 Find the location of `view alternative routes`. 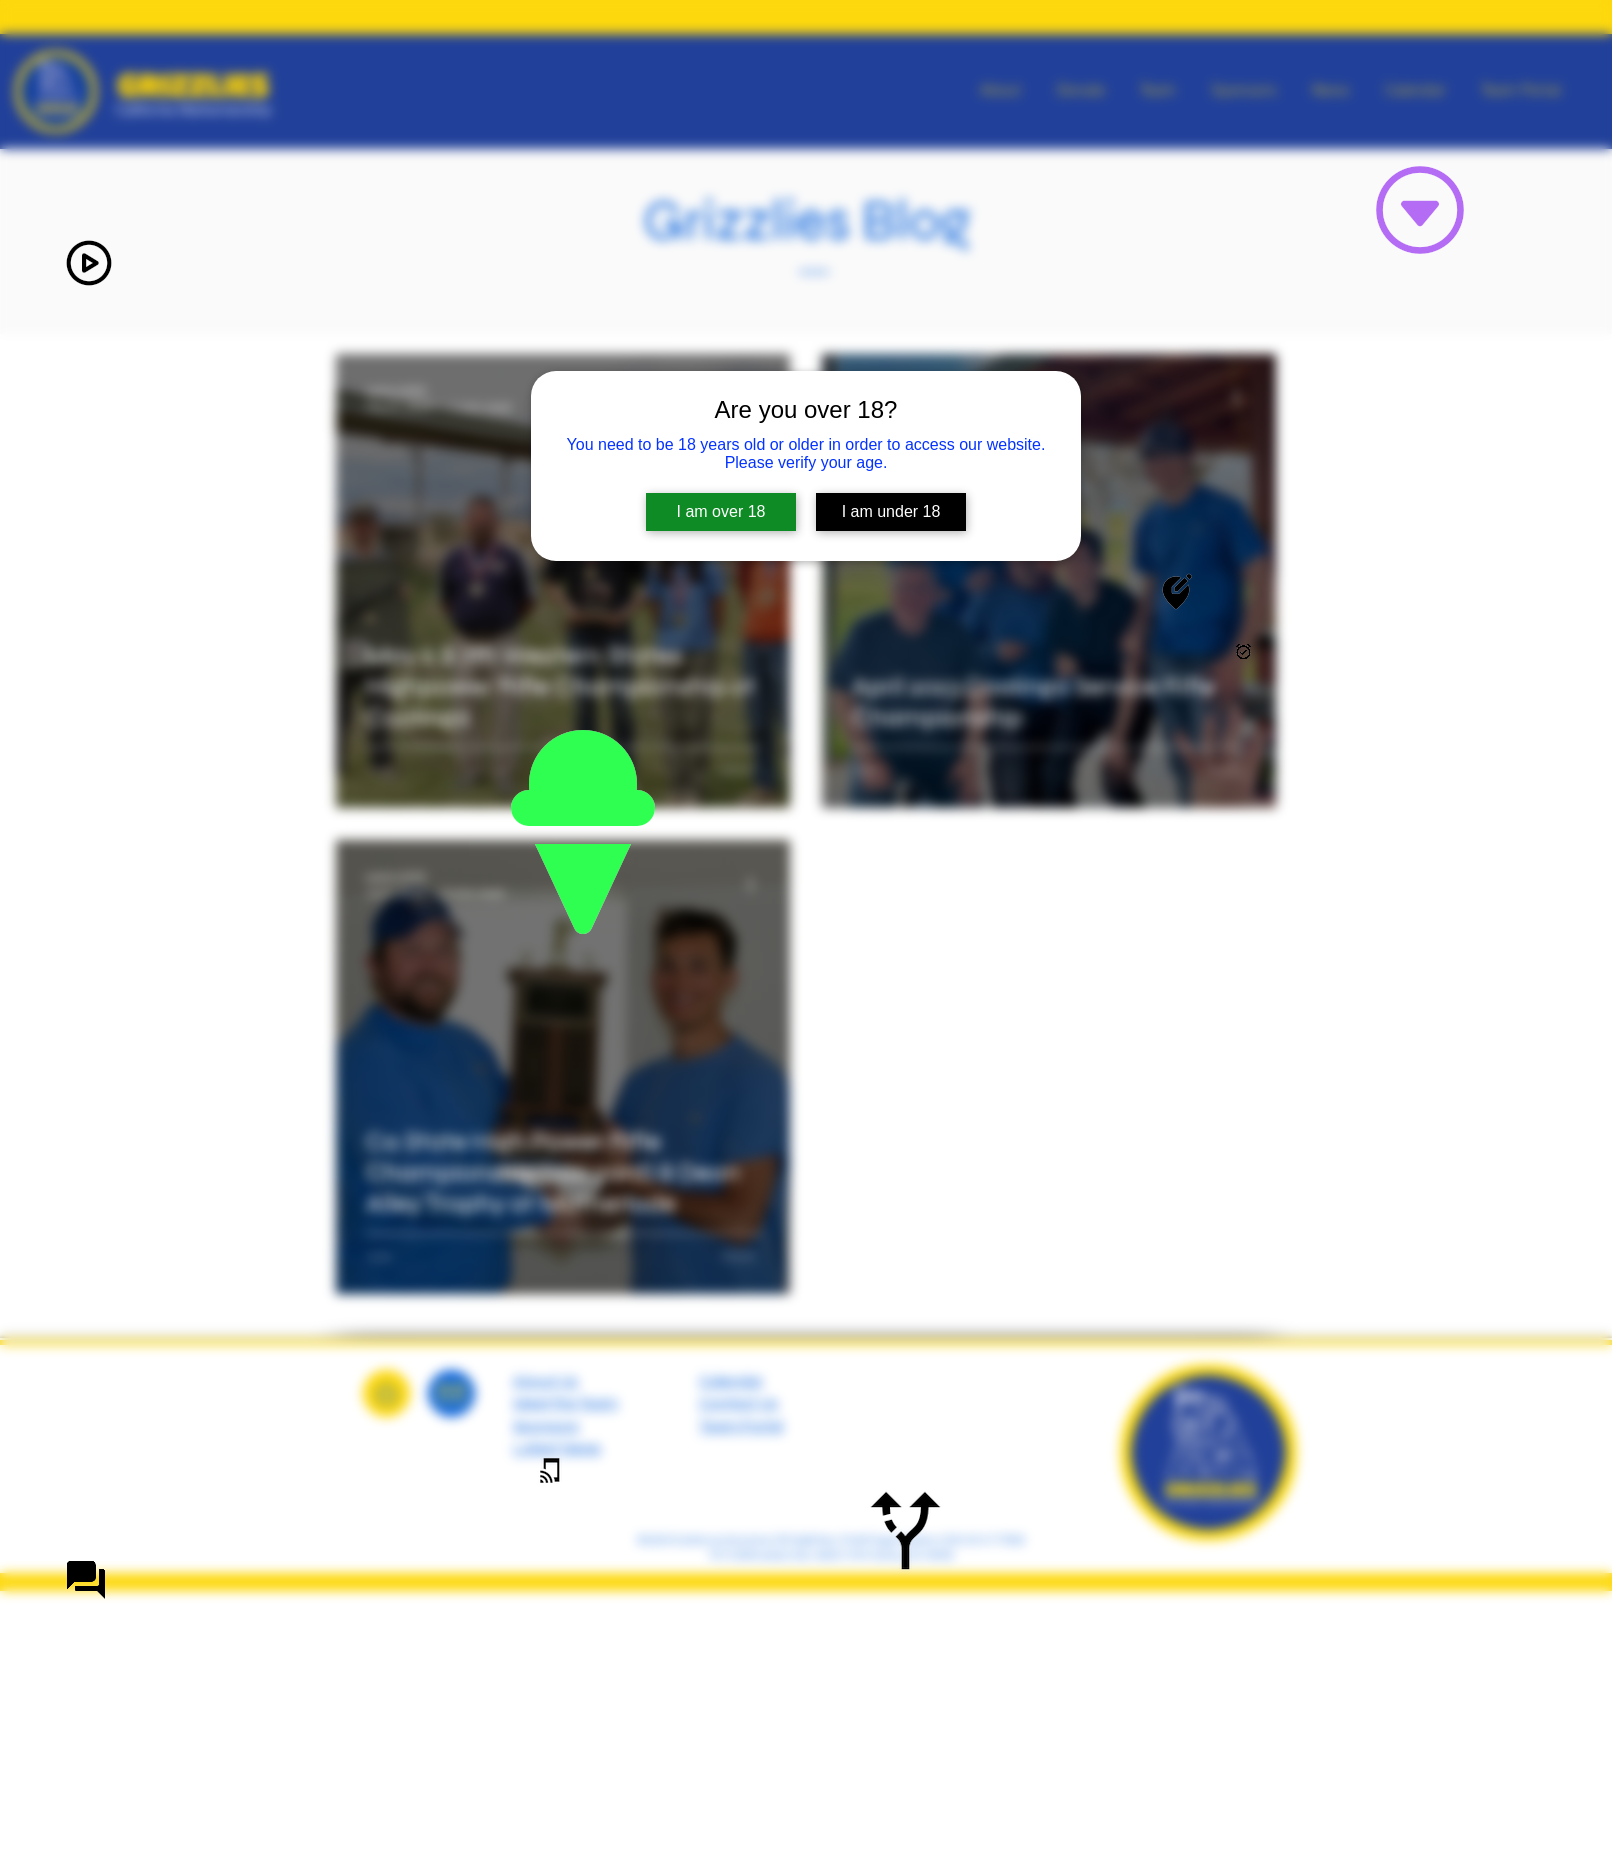

view alternative routes is located at coordinates (905, 1530).